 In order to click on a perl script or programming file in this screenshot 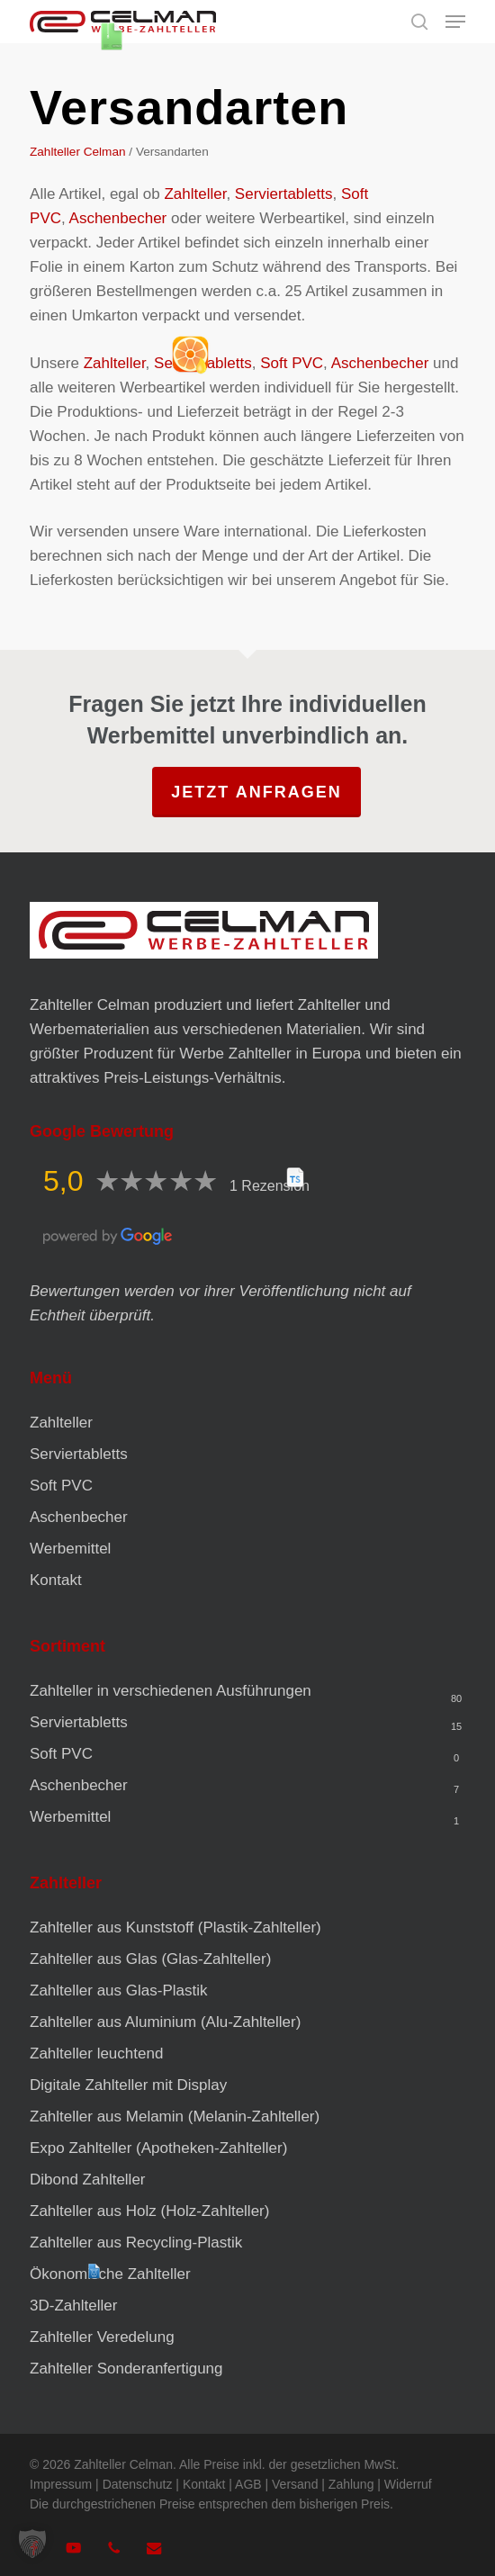, I will do `click(94, 2271)`.